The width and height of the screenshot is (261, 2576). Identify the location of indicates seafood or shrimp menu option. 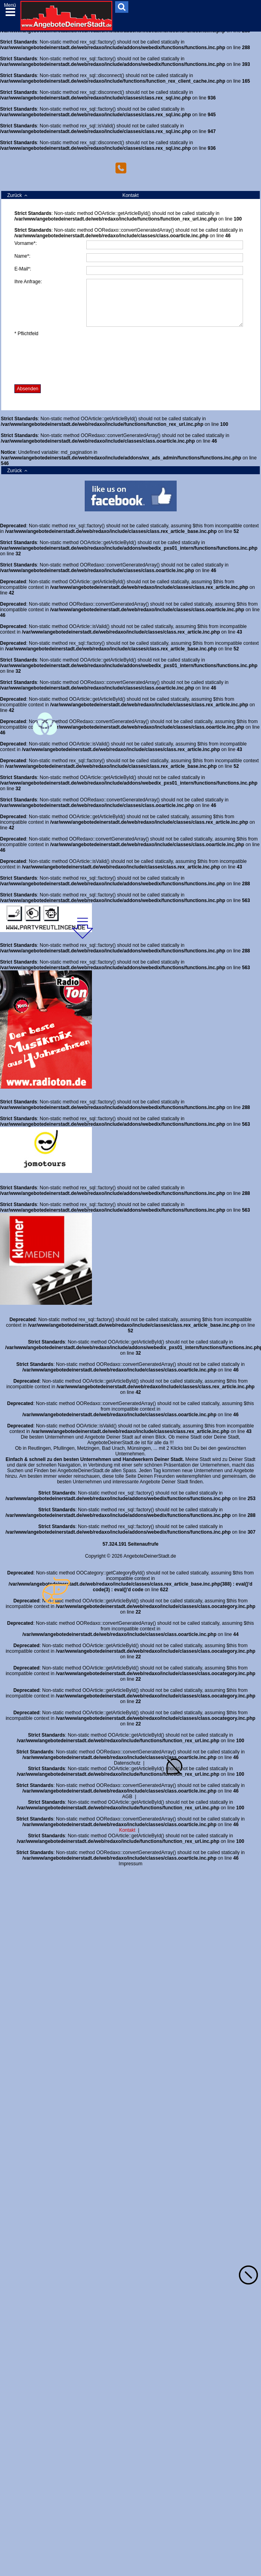
(56, 1591).